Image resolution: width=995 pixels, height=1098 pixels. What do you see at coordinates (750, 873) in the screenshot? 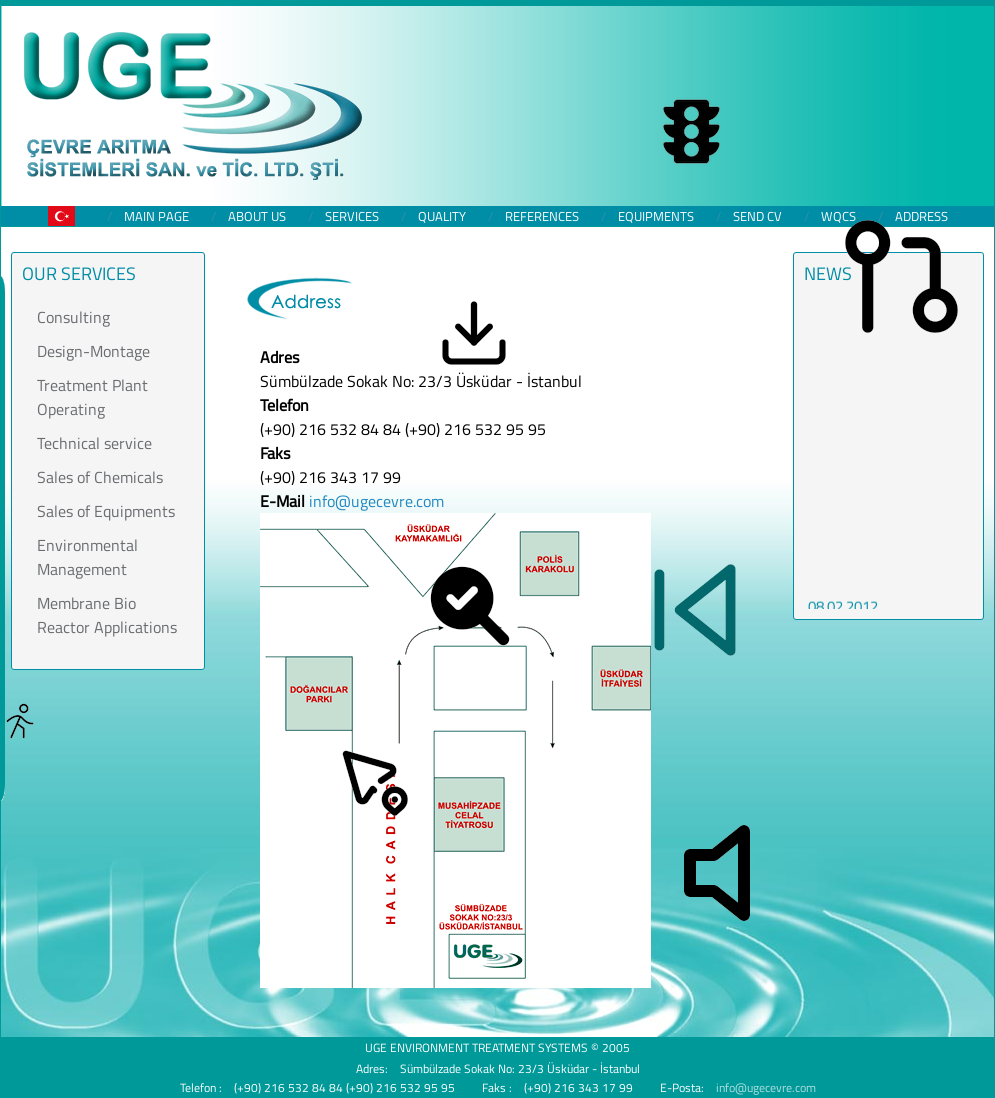
I see `adjust volume settings` at bounding box center [750, 873].